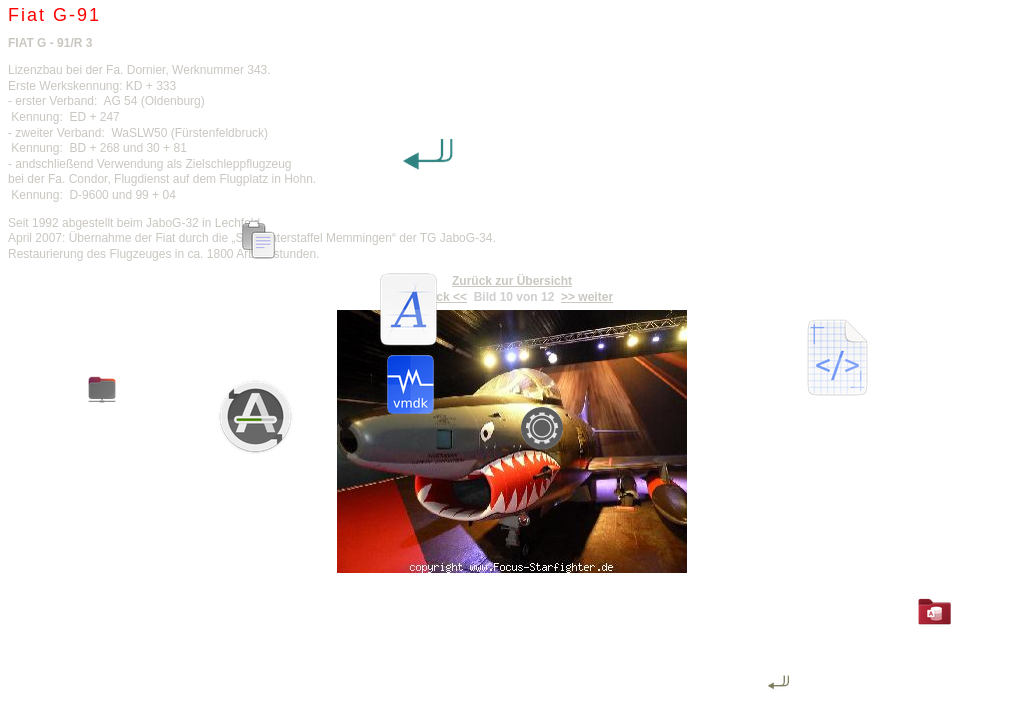  What do you see at coordinates (427, 154) in the screenshot?
I see `reply all to an email message` at bounding box center [427, 154].